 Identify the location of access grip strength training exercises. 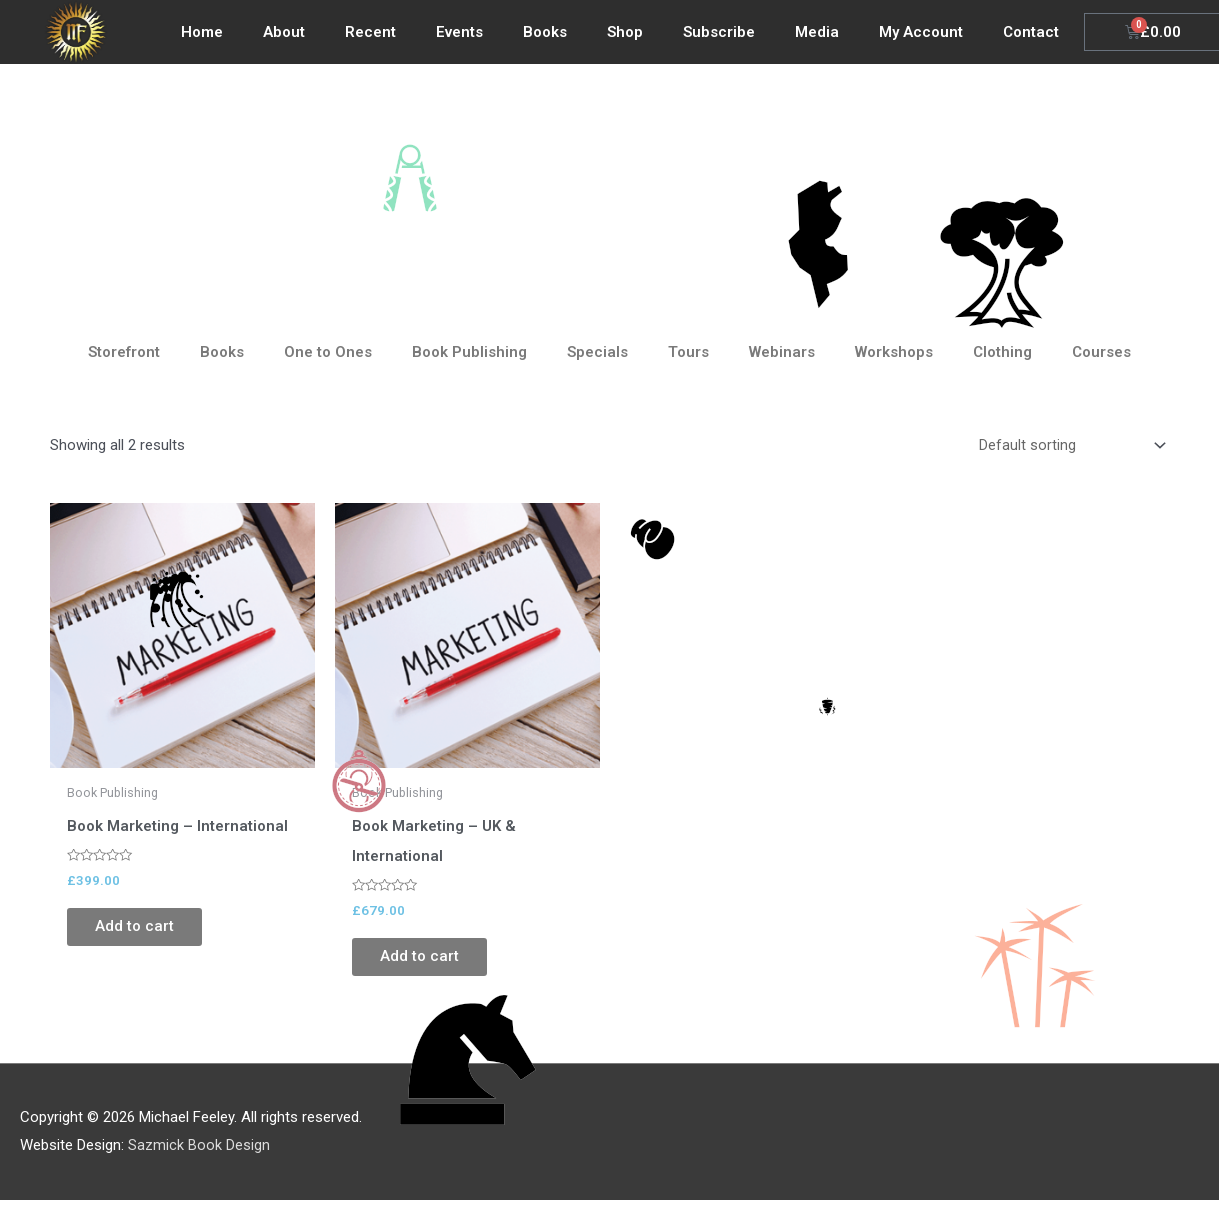
(410, 178).